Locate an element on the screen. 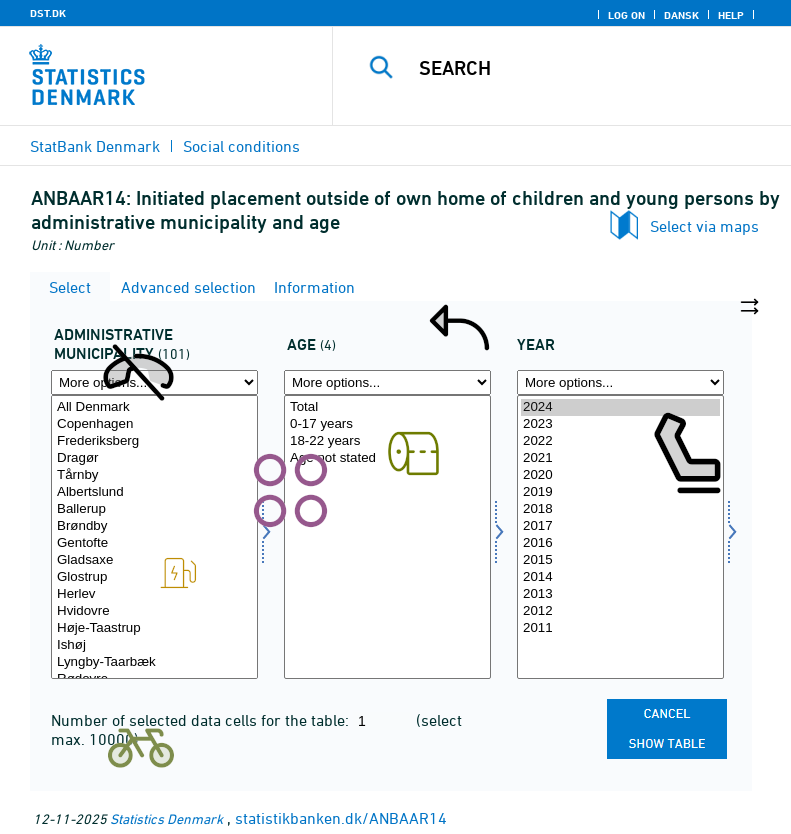 This screenshot has height=834, width=791. open the app drawer or launcher is located at coordinates (290, 490).